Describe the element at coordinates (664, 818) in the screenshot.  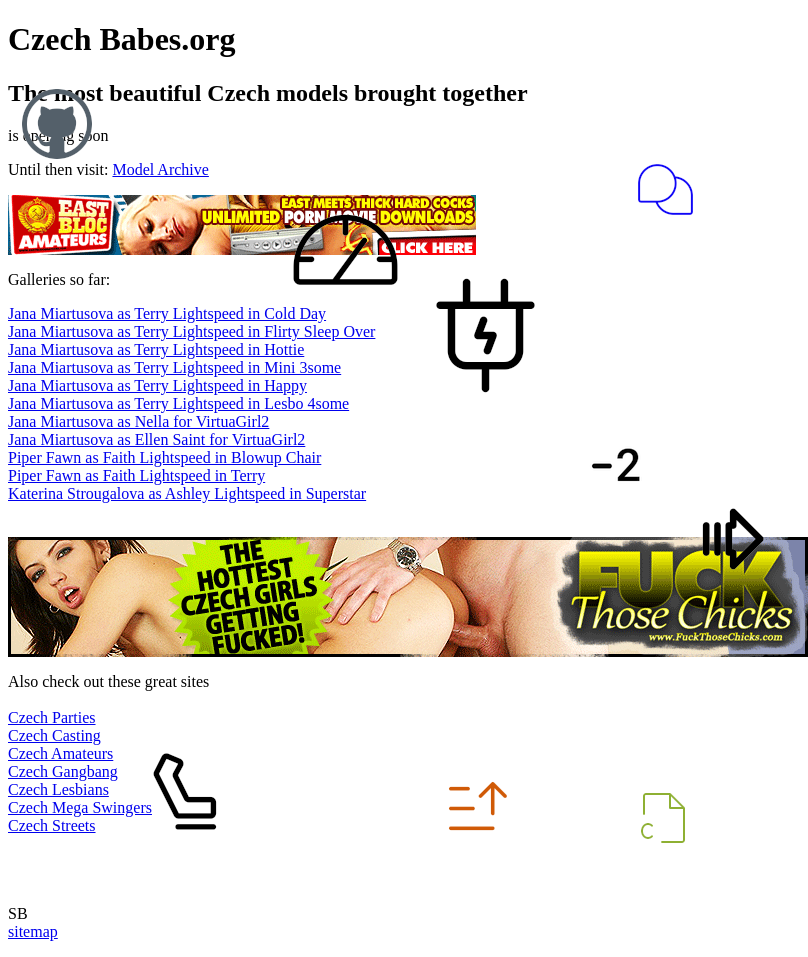
I see `open a C programming language file` at that location.